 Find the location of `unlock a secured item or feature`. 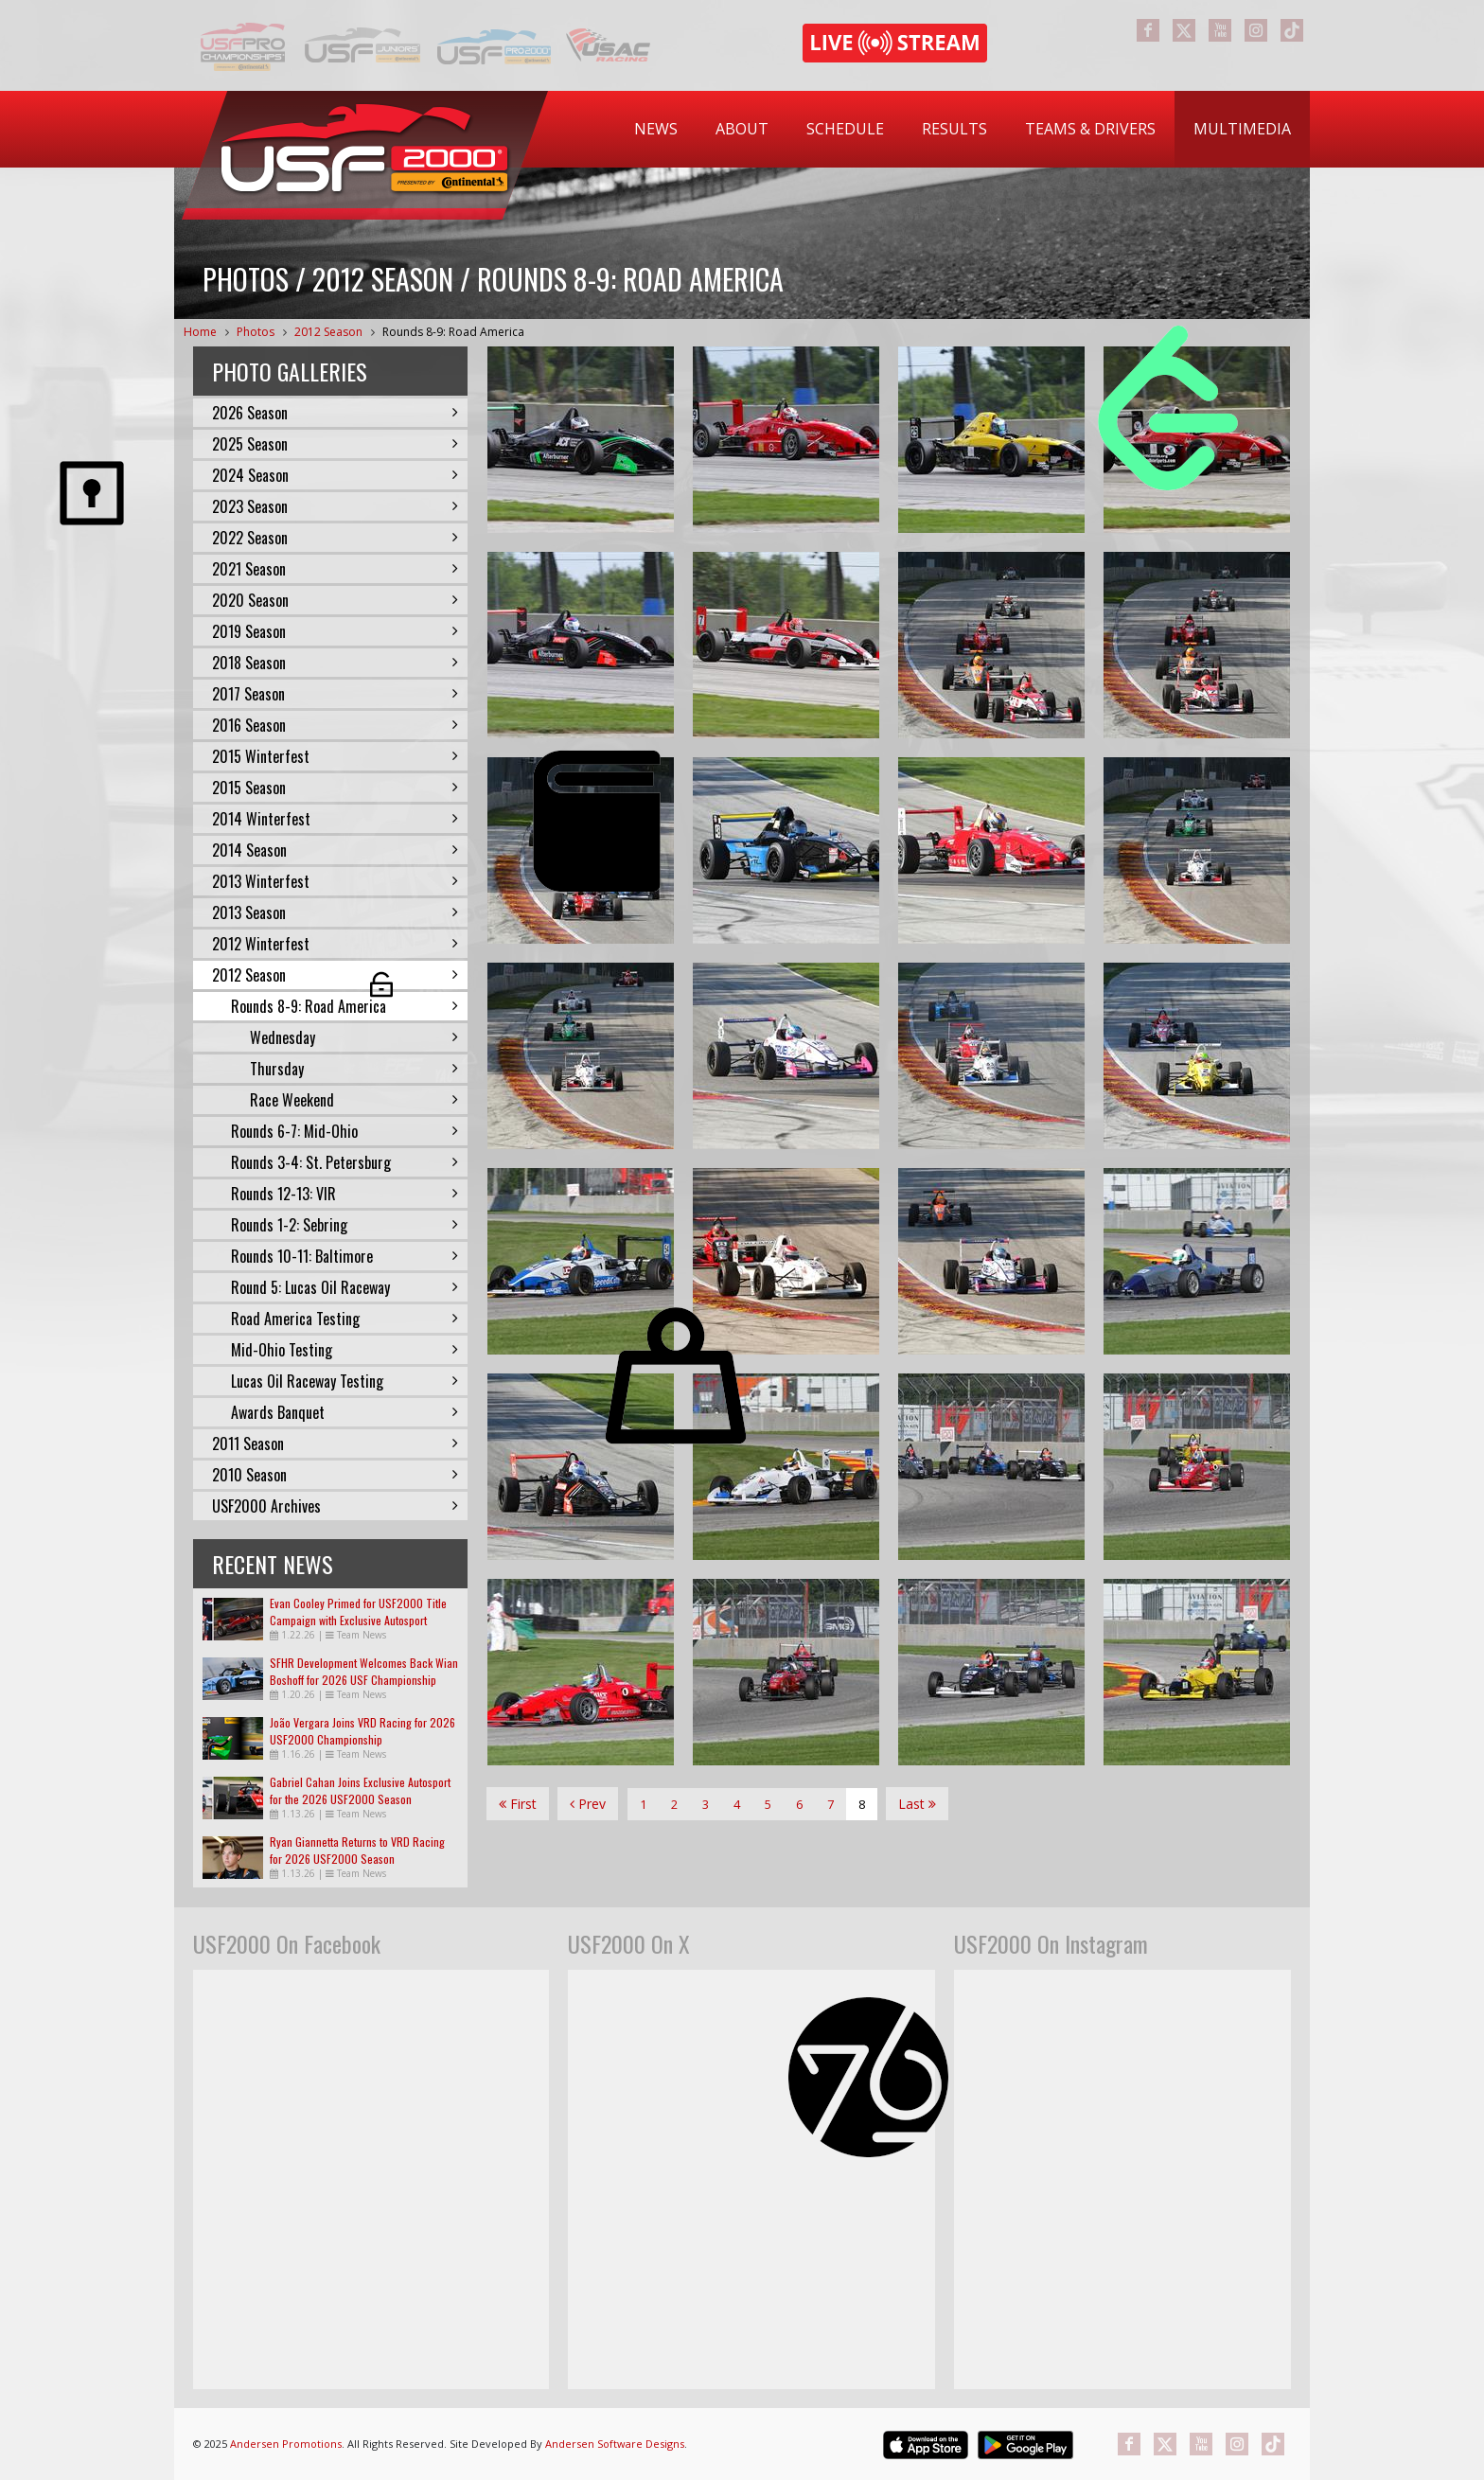

unlock a secured item or feature is located at coordinates (381, 984).